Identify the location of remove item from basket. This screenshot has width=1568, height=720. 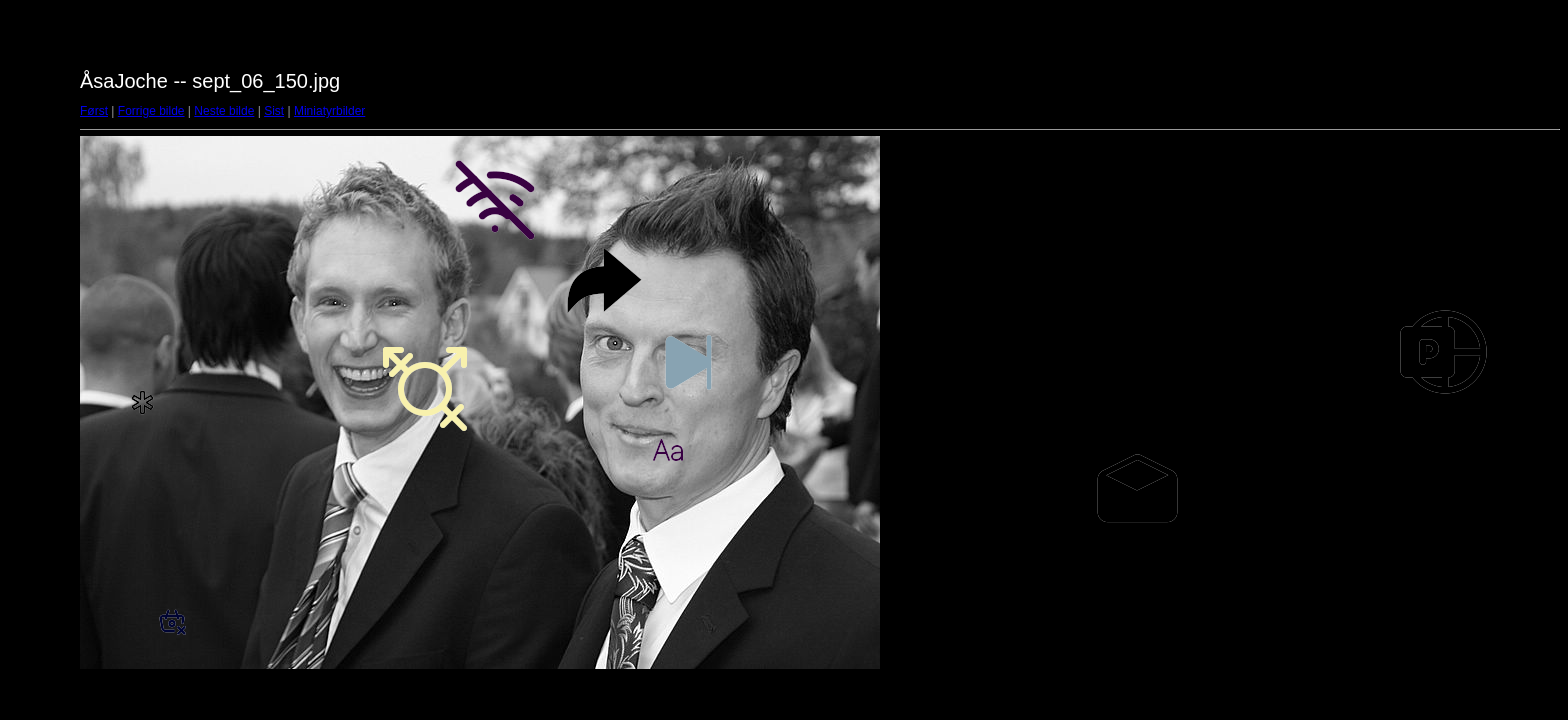
(172, 621).